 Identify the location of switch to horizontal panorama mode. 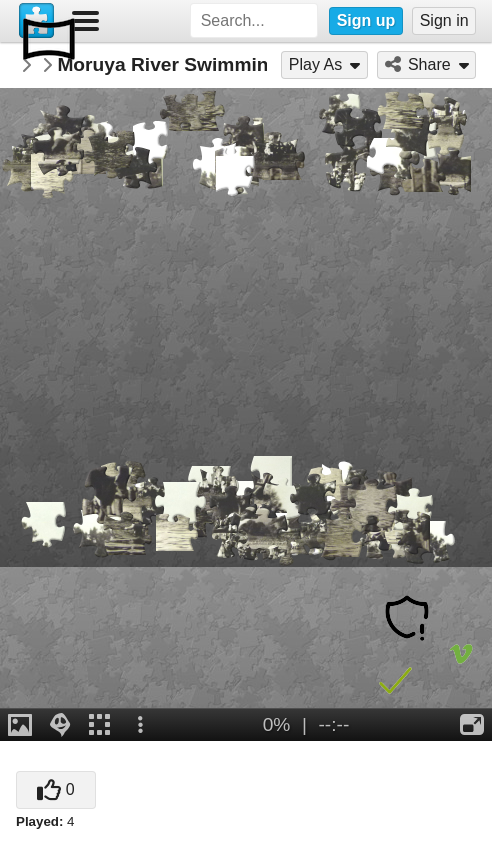
(49, 39).